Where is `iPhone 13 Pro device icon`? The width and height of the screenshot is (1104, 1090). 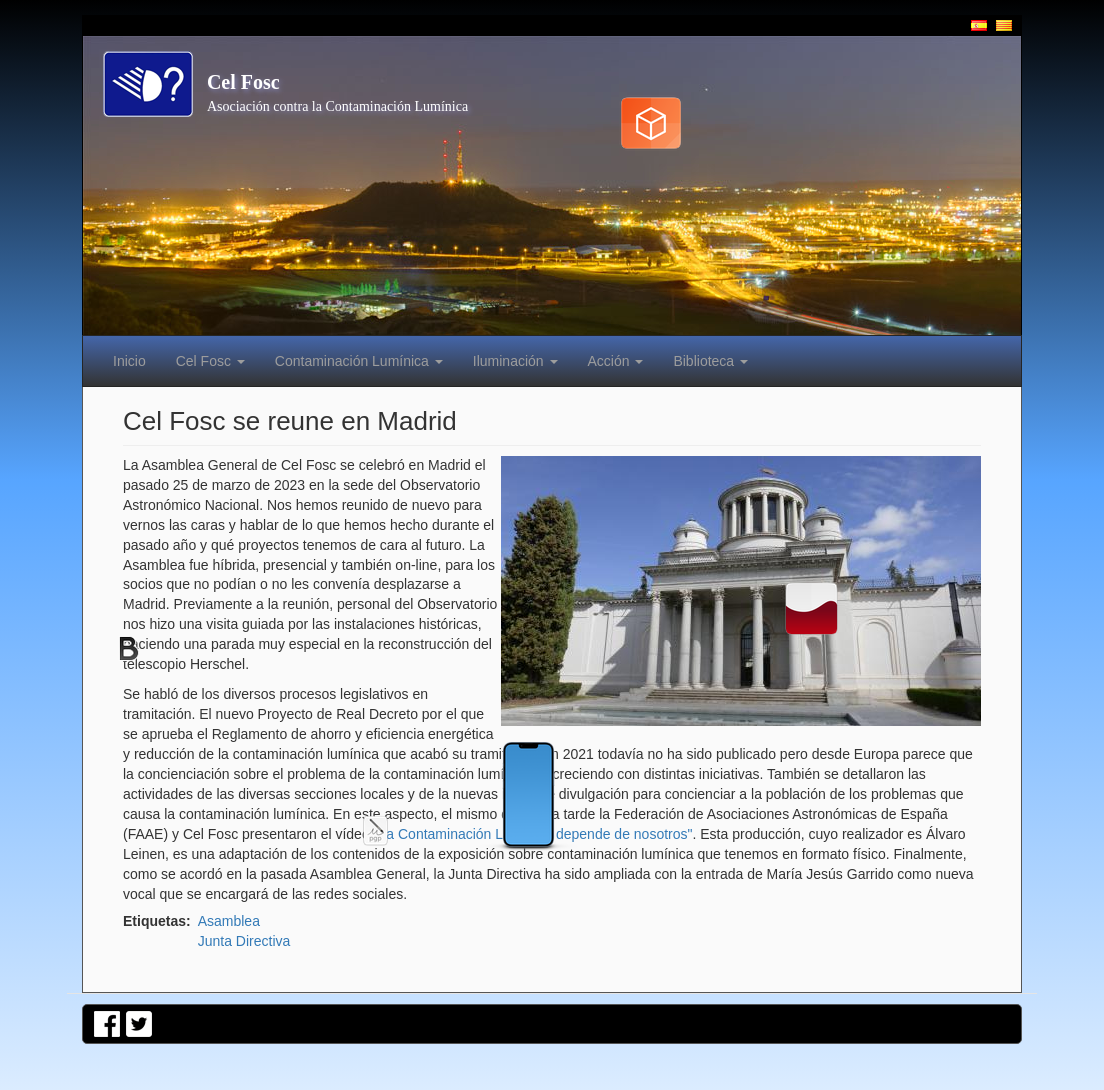 iPhone 13 Pro device icon is located at coordinates (528, 796).